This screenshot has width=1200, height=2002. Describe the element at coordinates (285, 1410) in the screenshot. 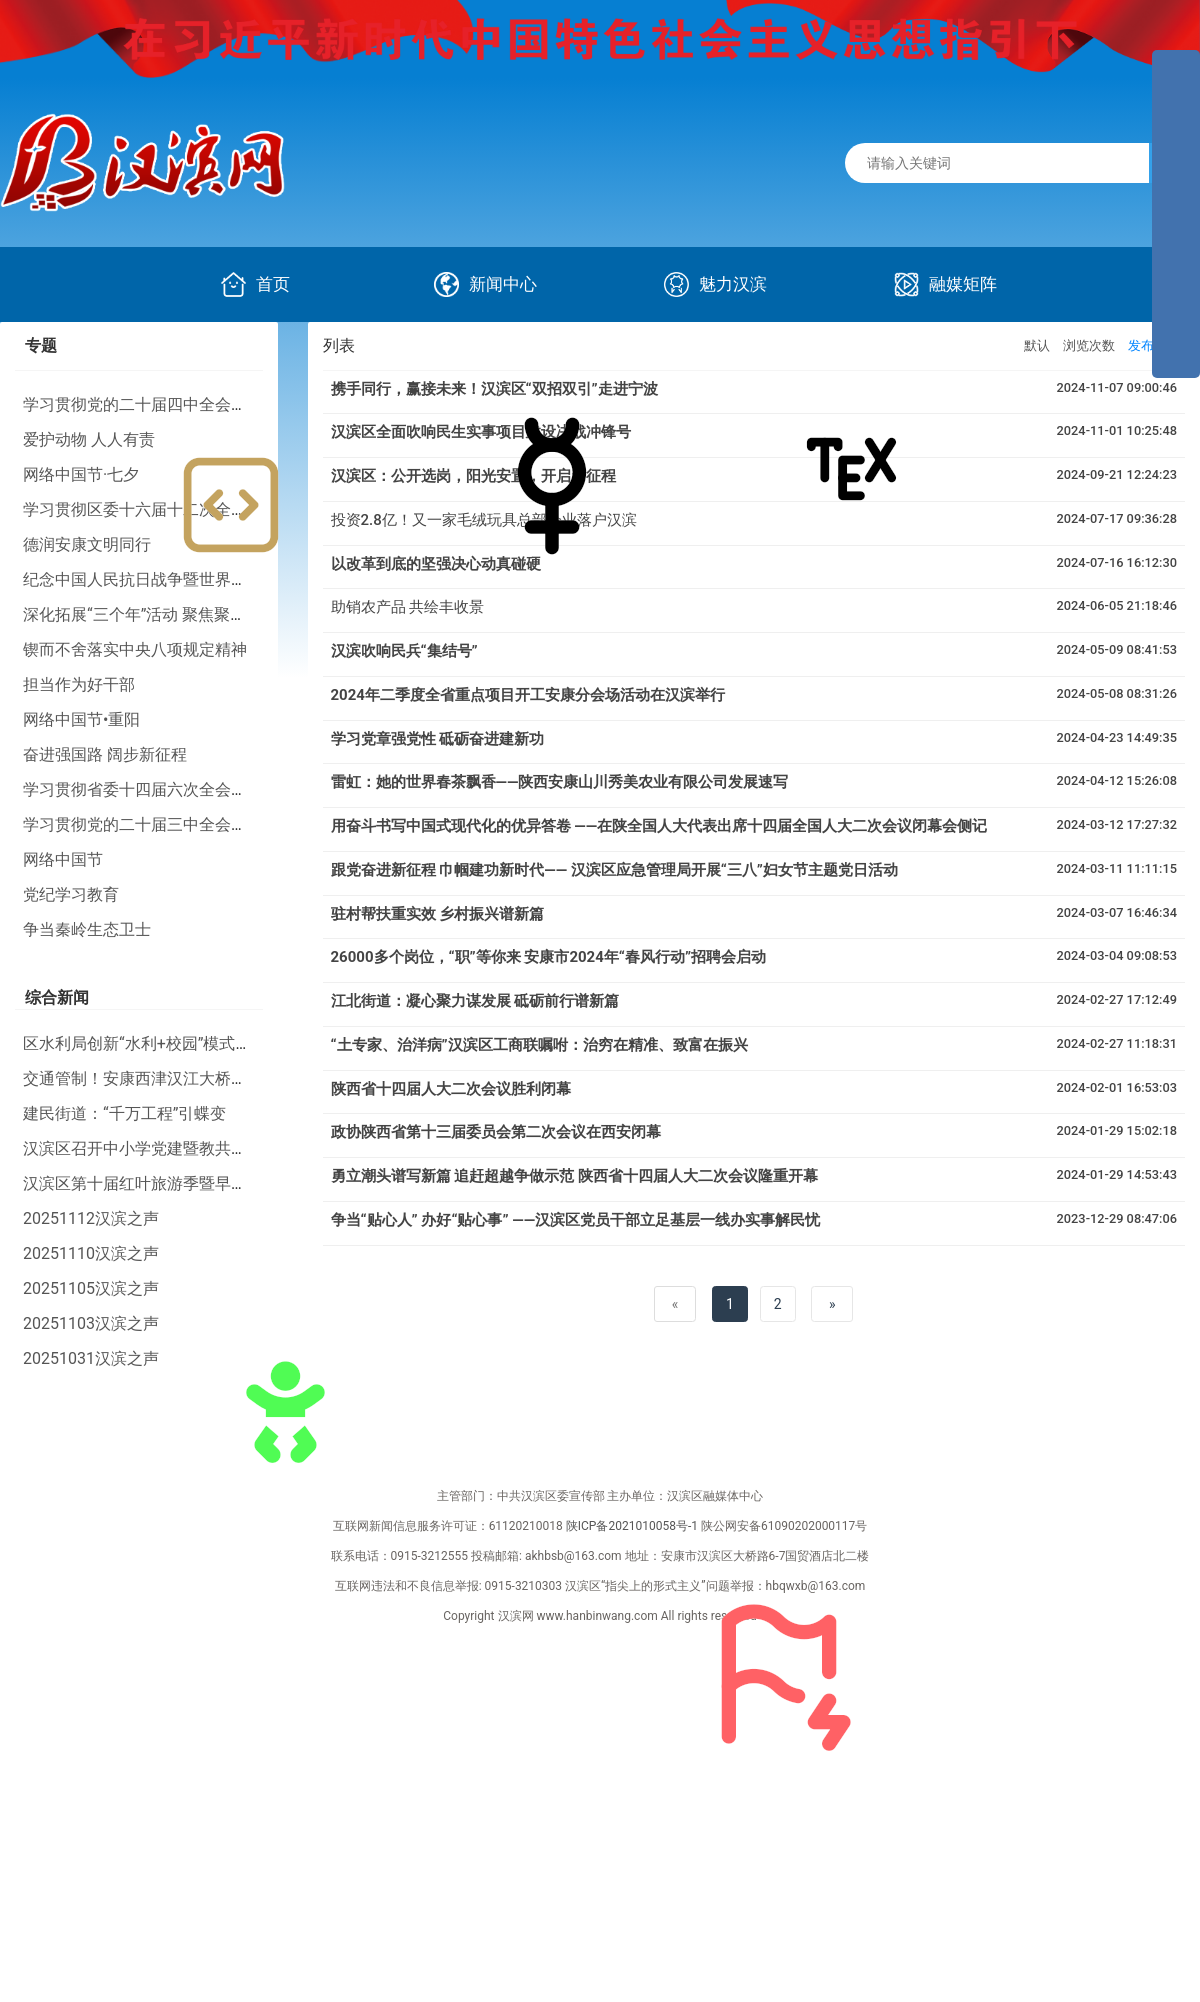

I see `access baby or infant-related features` at that location.